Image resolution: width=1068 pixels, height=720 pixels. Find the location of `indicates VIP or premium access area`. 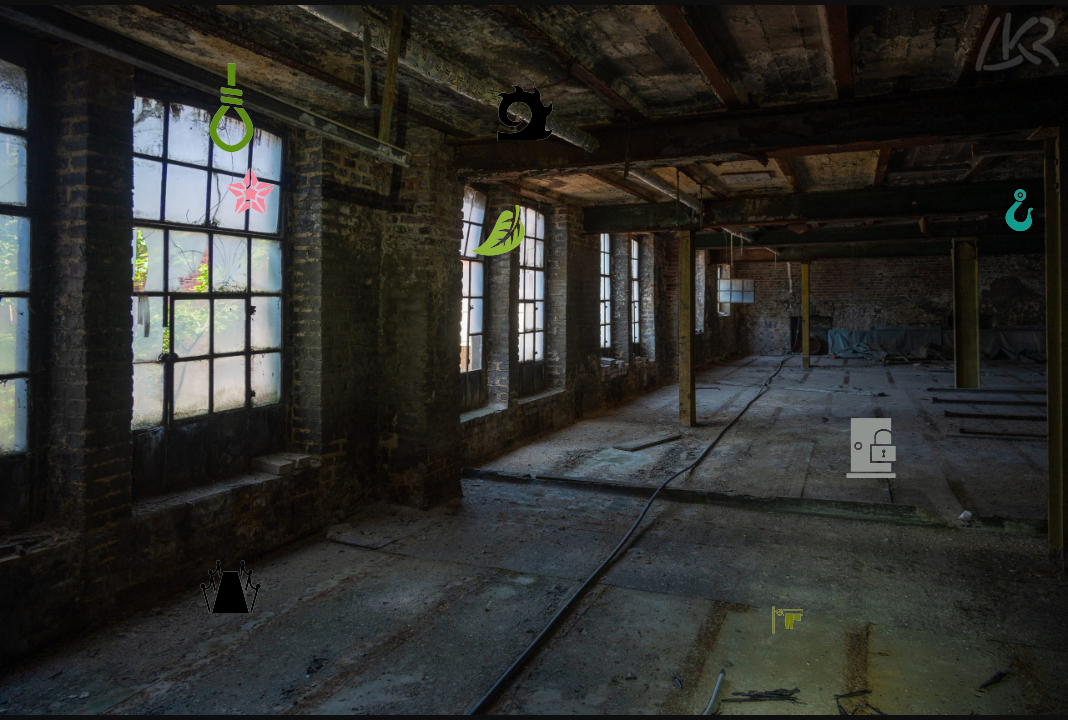

indicates VIP or premium access area is located at coordinates (230, 586).